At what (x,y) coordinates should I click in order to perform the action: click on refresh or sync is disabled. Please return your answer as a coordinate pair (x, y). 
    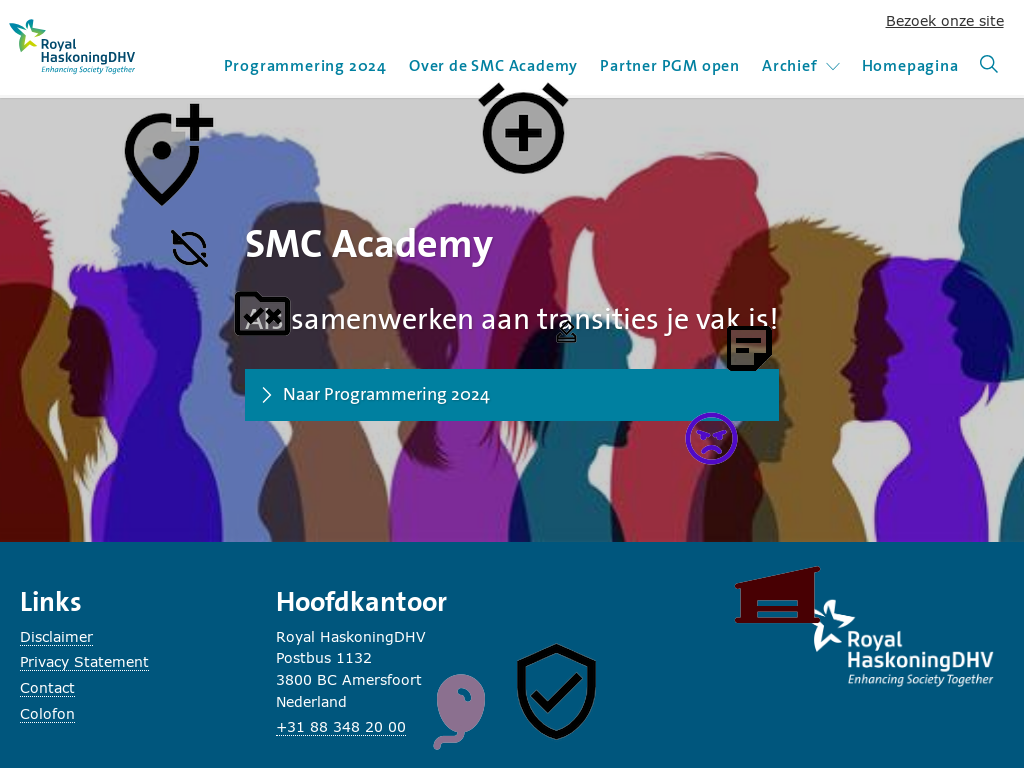
    Looking at the image, I should click on (189, 248).